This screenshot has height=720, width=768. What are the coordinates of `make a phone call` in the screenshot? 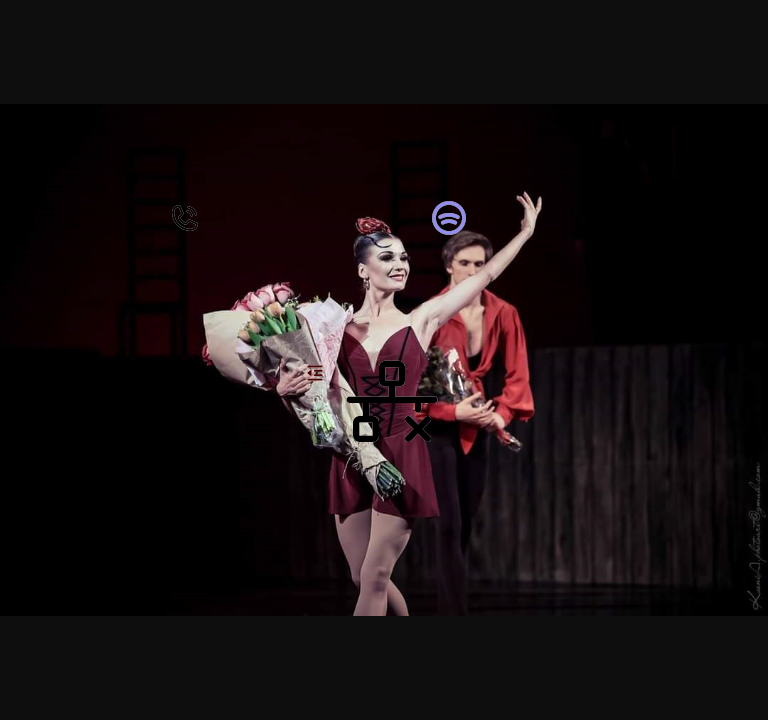 It's located at (185, 217).